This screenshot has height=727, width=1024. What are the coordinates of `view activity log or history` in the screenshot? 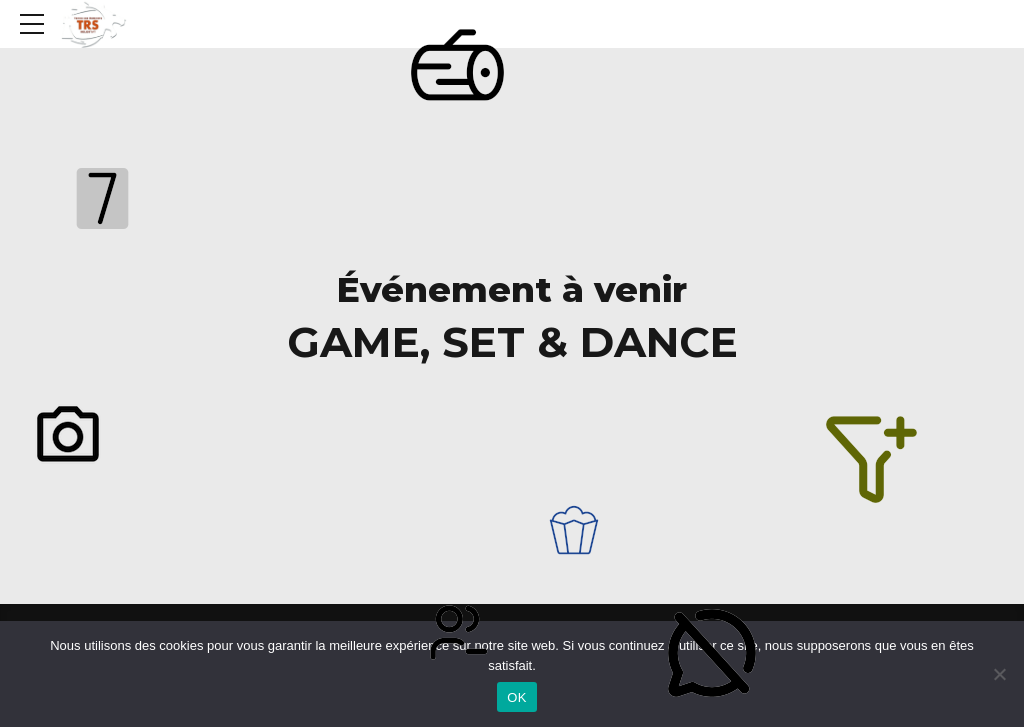 It's located at (457, 69).